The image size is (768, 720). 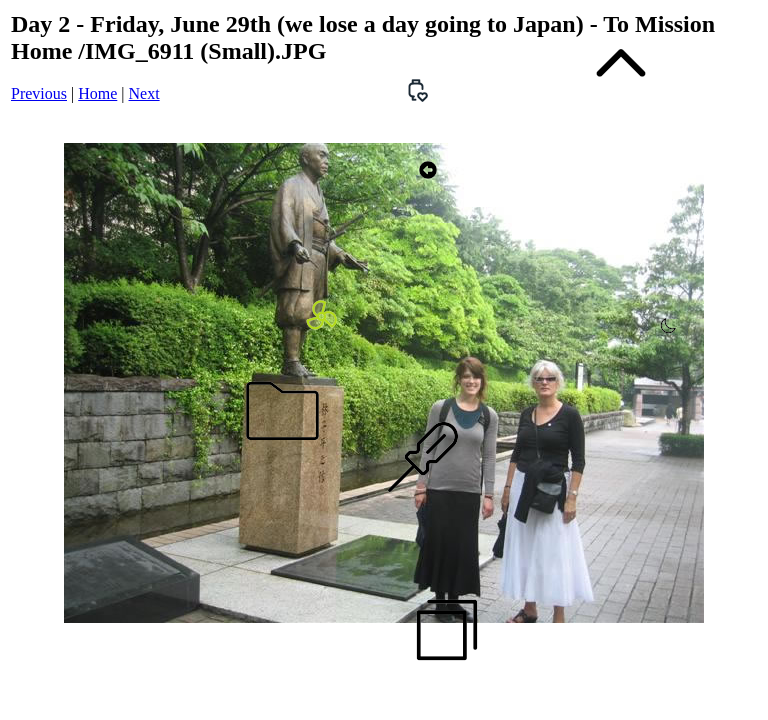 I want to click on toggle fan or ventilation settings, so click(x=321, y=316).